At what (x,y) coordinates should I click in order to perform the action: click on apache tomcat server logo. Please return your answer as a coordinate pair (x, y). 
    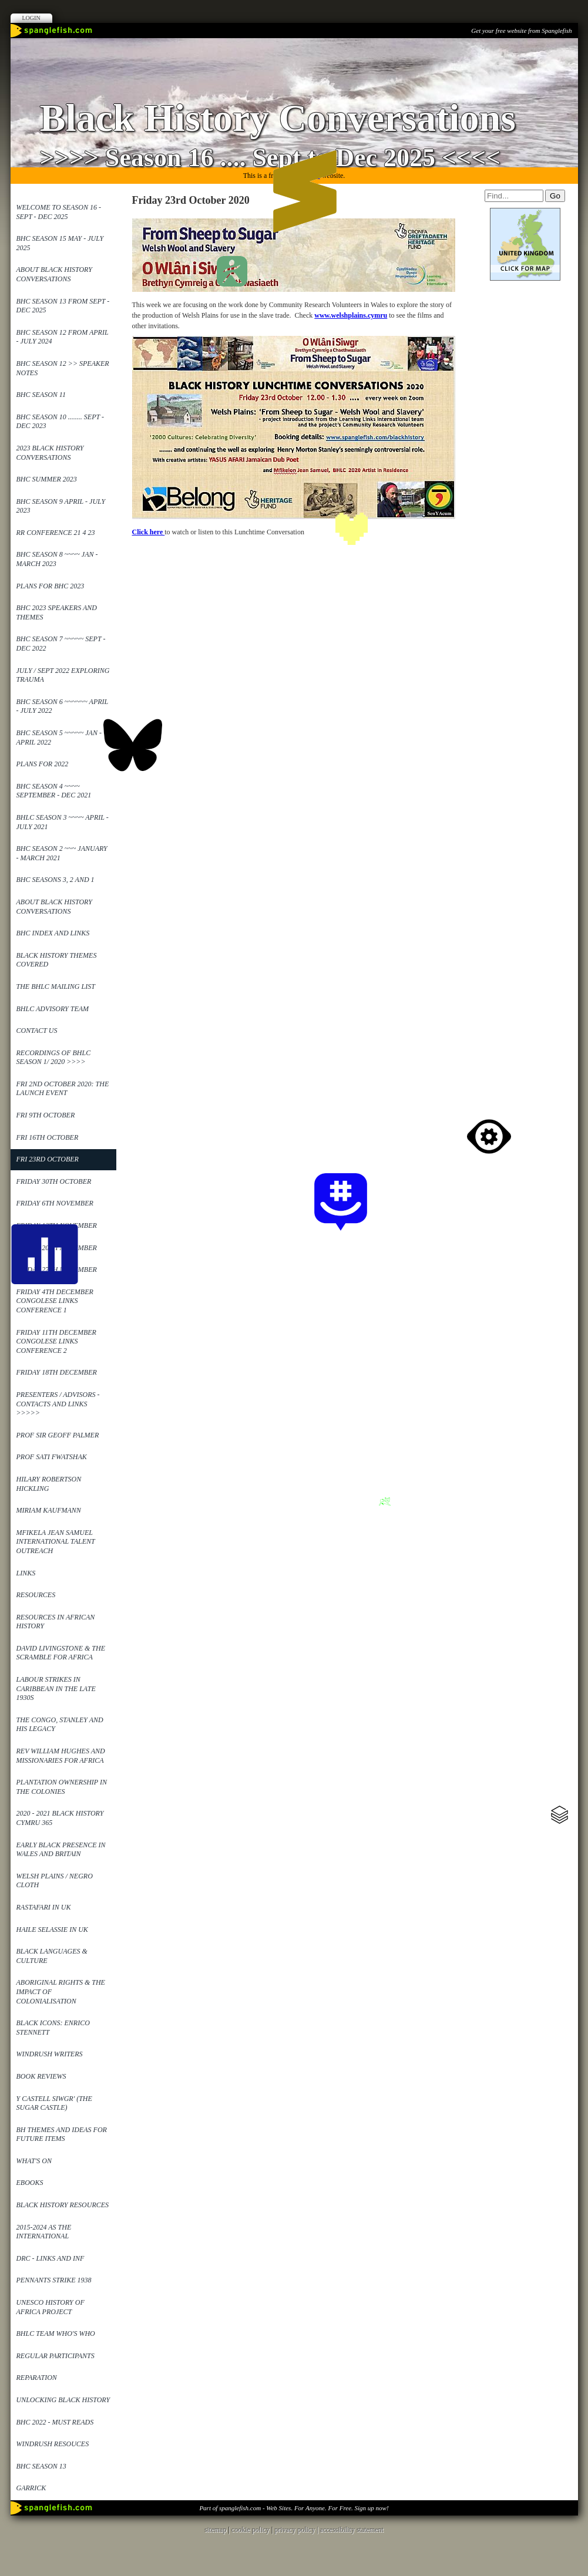
    Looking at the image, I should click on (385, 1501).